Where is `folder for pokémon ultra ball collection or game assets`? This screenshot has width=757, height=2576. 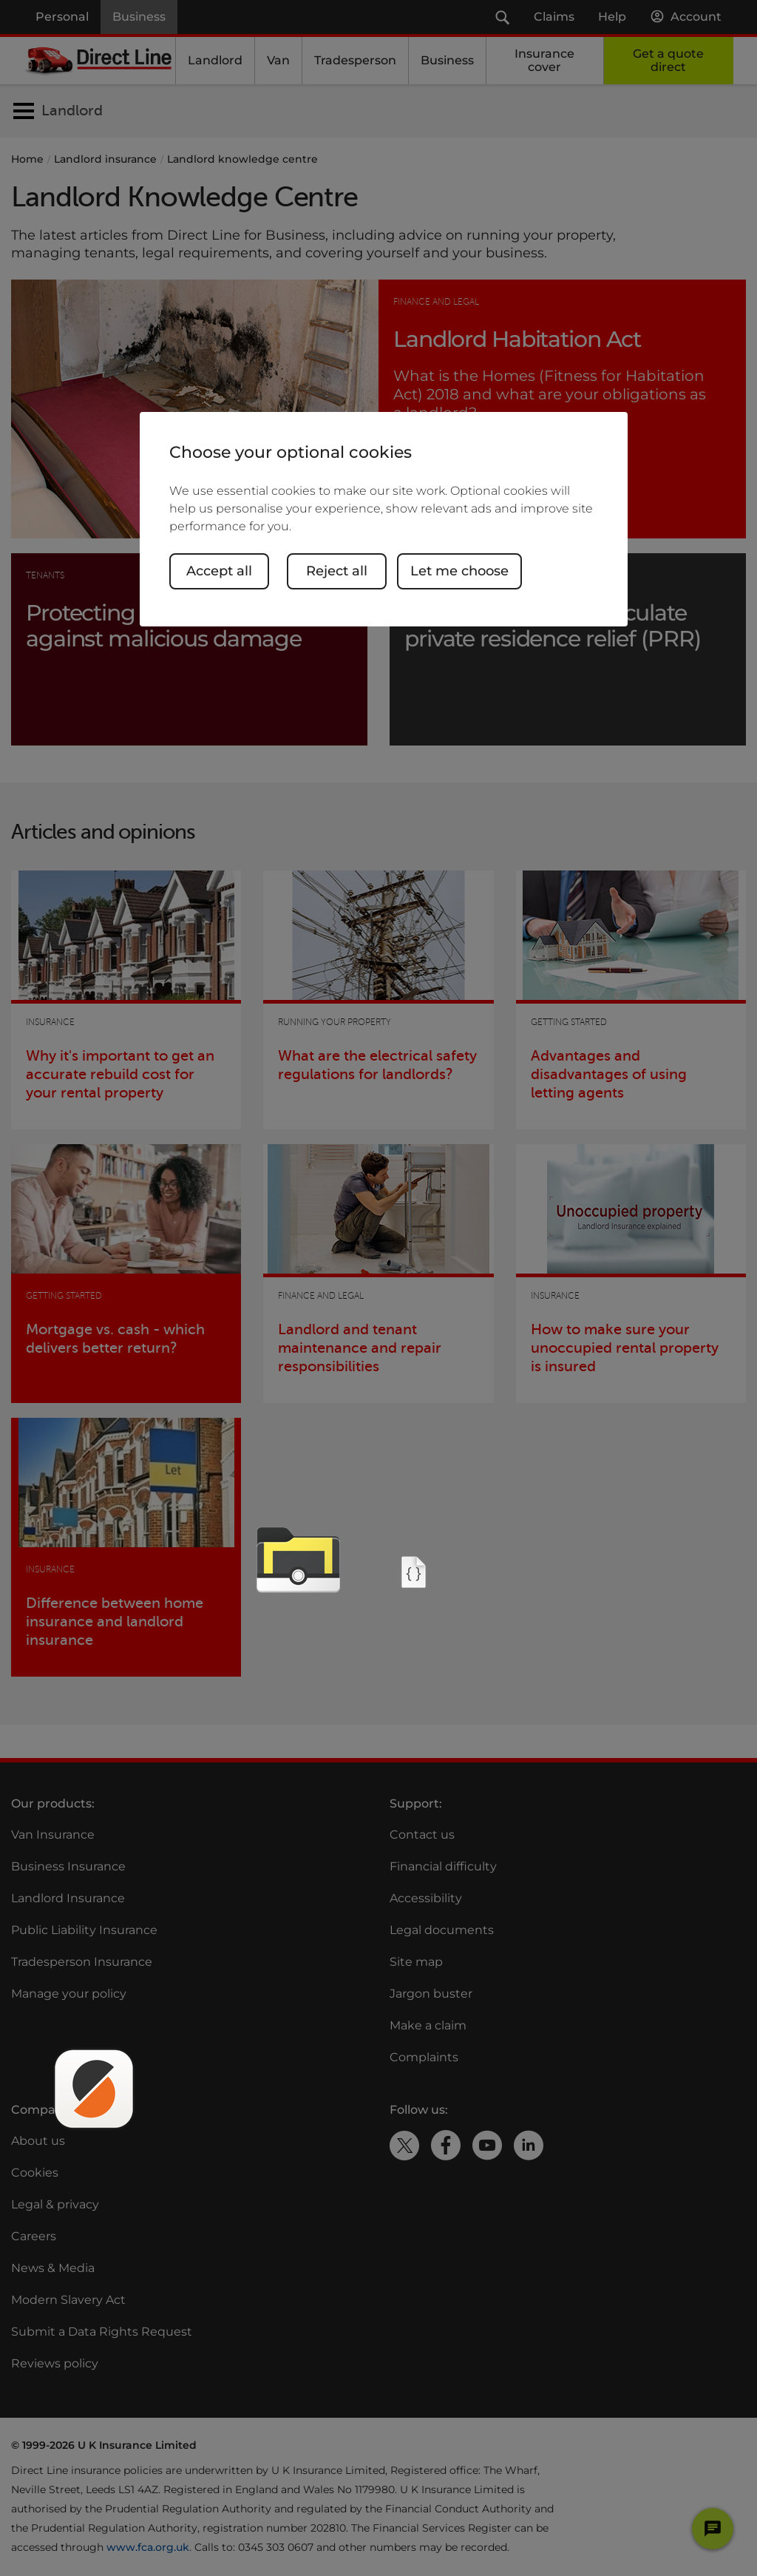 folder for pokémon ultra ball collection or game assets is located at coordinates (298, 1562).